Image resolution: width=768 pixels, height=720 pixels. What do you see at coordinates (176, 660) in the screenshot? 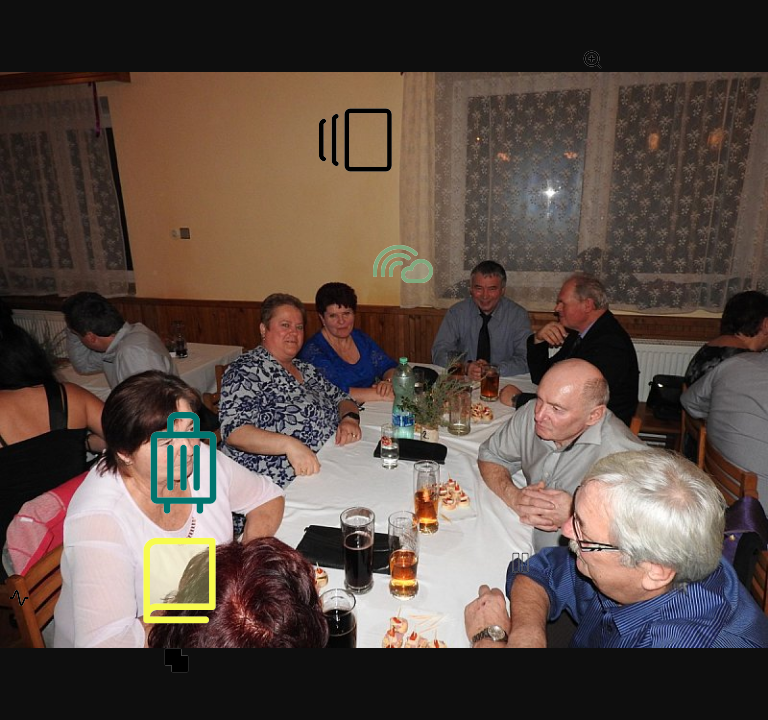
I see `merge or unite selected layers` at bounding box center [176, 660].